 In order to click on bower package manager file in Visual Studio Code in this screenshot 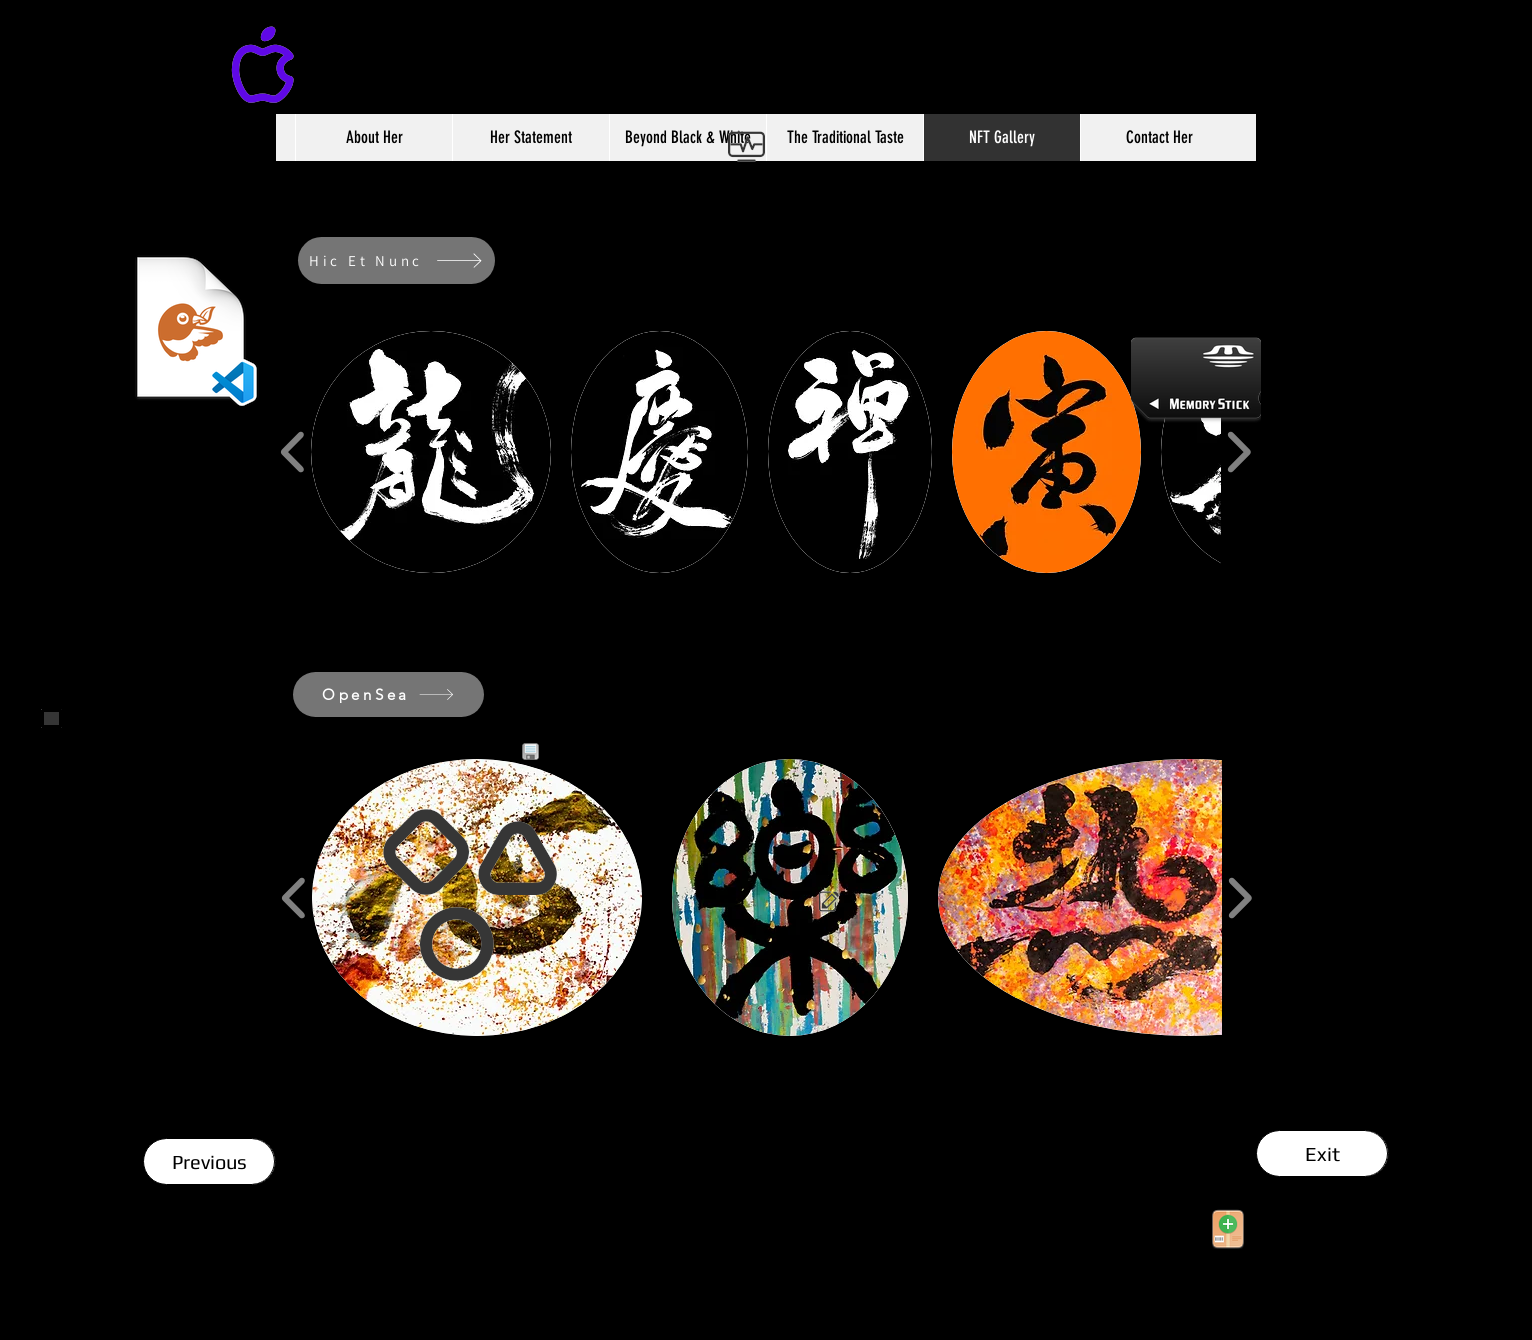, I will do `click(190, 330)`.